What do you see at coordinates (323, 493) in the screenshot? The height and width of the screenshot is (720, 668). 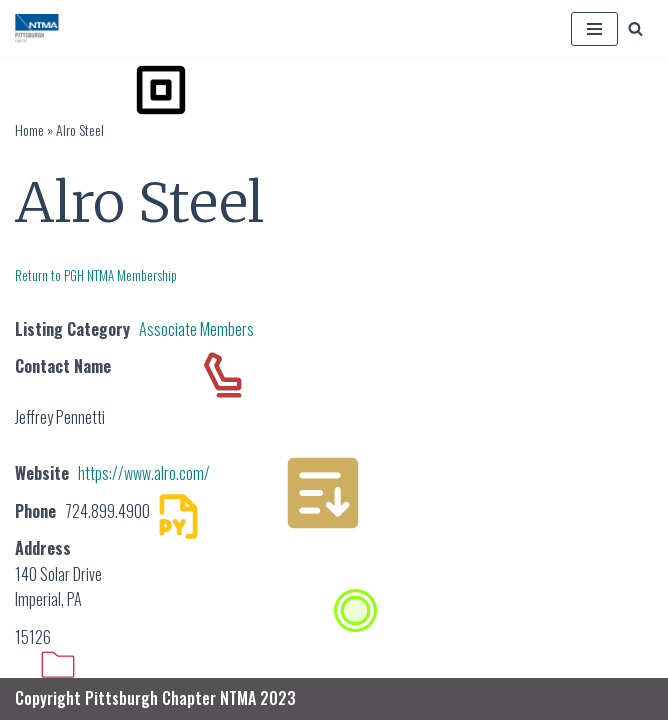 I see `sort items in ascending order` at bounding box center [323, 493].